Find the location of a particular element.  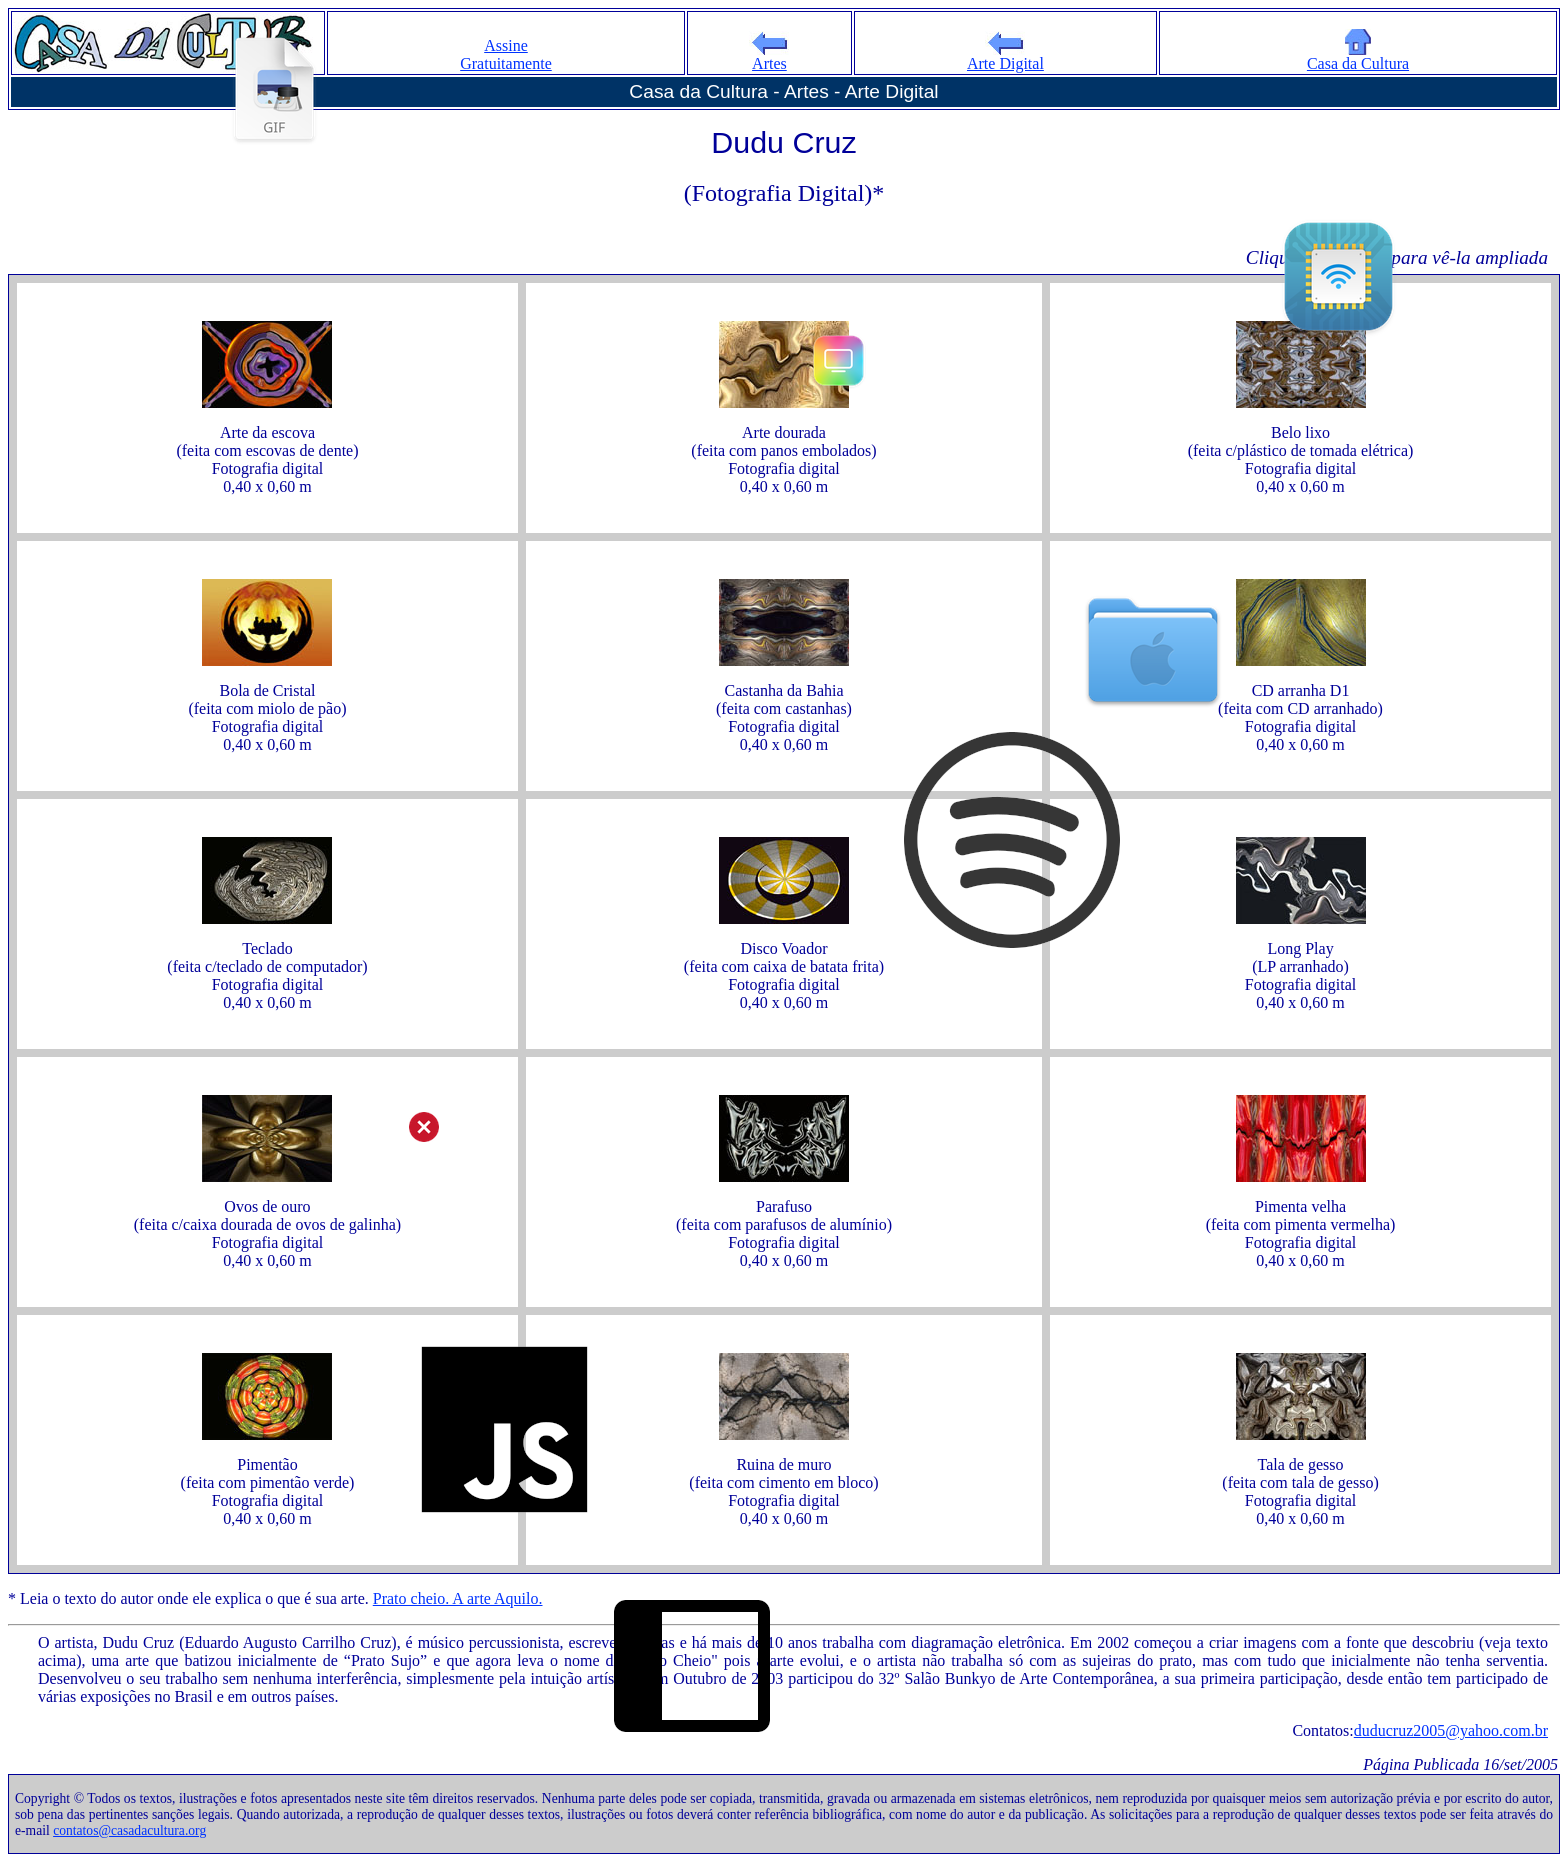

open display color preferences is located at coordinates (838, 361).